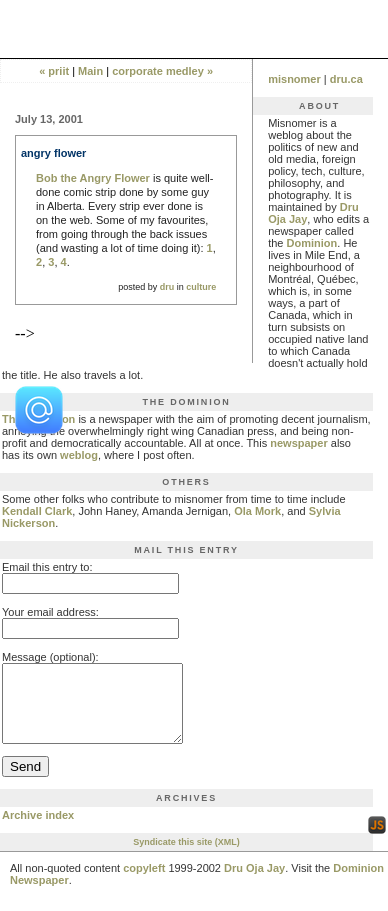 The width and height of the screenshot is (388, 911). I want to click on open javascript testing application, so click(377, 825).